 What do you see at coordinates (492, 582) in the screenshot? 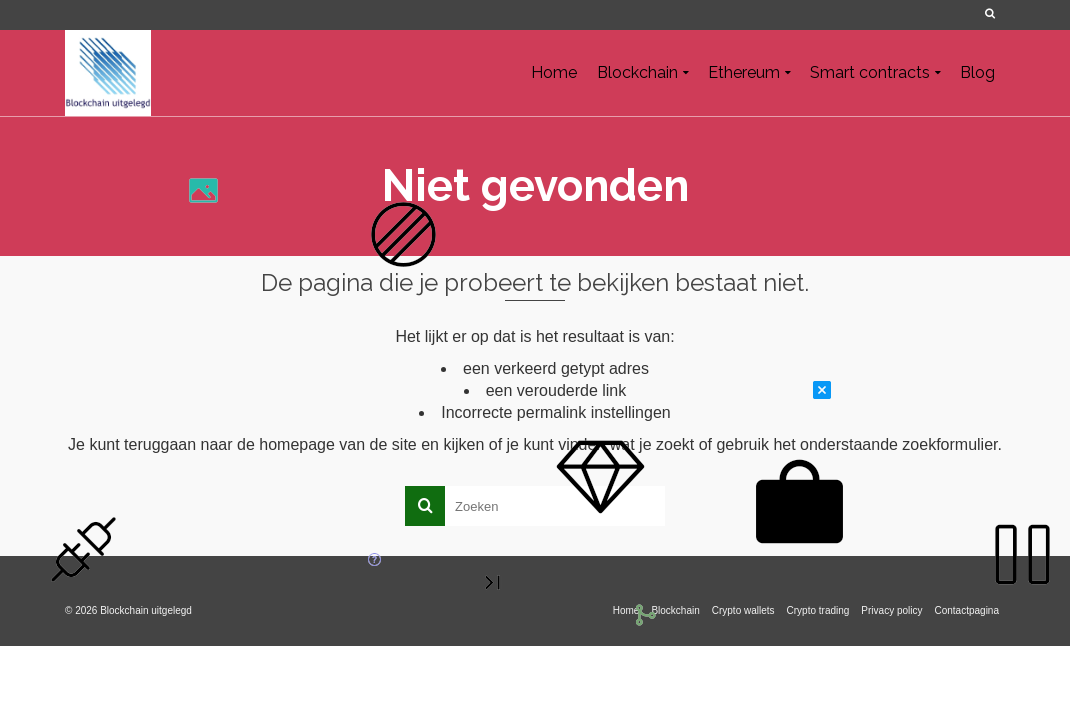
I see `go to the last page` at bounding box center [492, 582].